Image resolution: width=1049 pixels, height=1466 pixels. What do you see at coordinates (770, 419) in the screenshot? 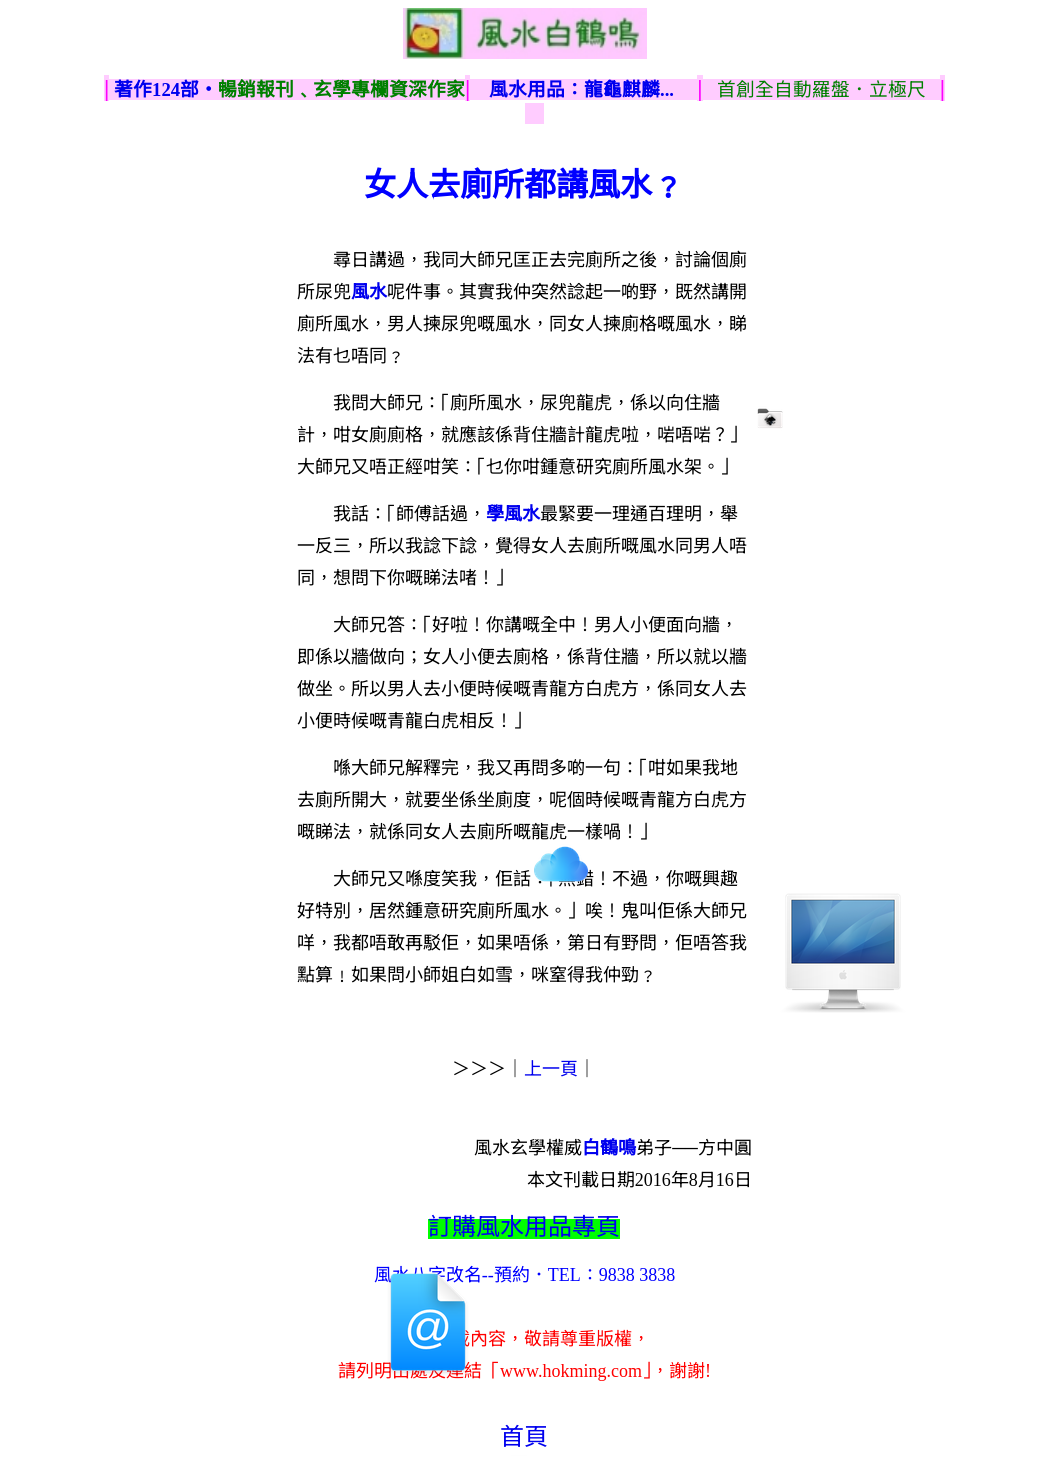
I see `open inkscape project files folder` at bounding box center [770, 419].